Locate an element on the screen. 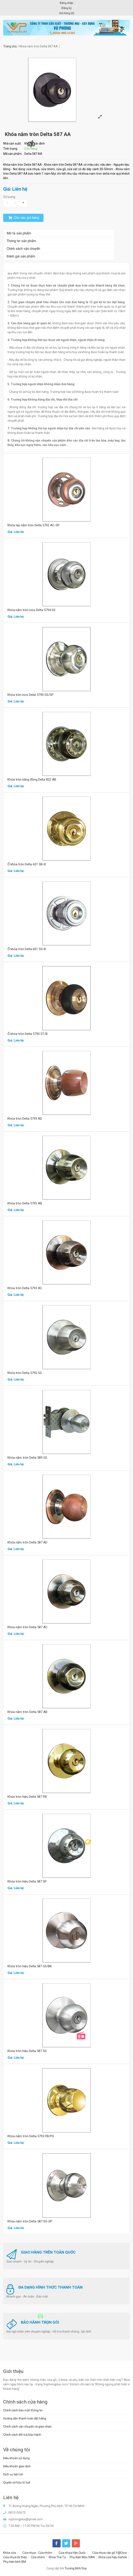  access your mailbox or inbox is located at coordinates (31, 144).